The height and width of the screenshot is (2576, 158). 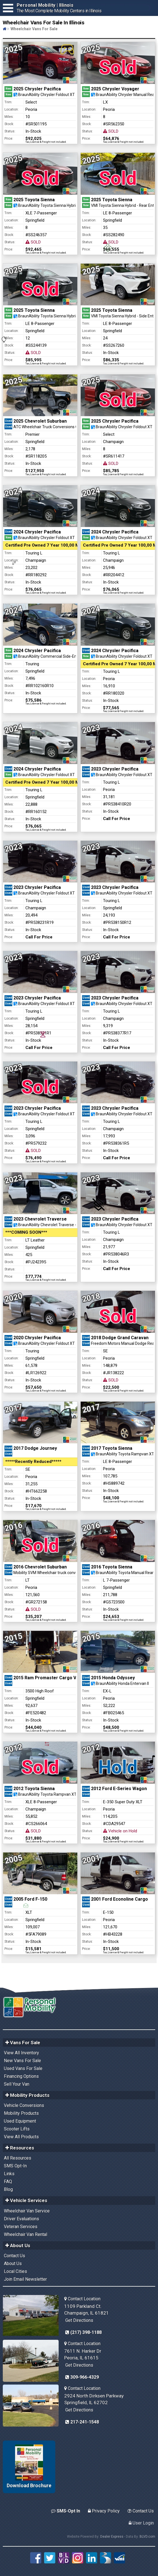 What do you see at coordinates (14, 563) in the screenshot?
I see `represents plumbing or pipeline functionality` at bounding box center [14, 563].